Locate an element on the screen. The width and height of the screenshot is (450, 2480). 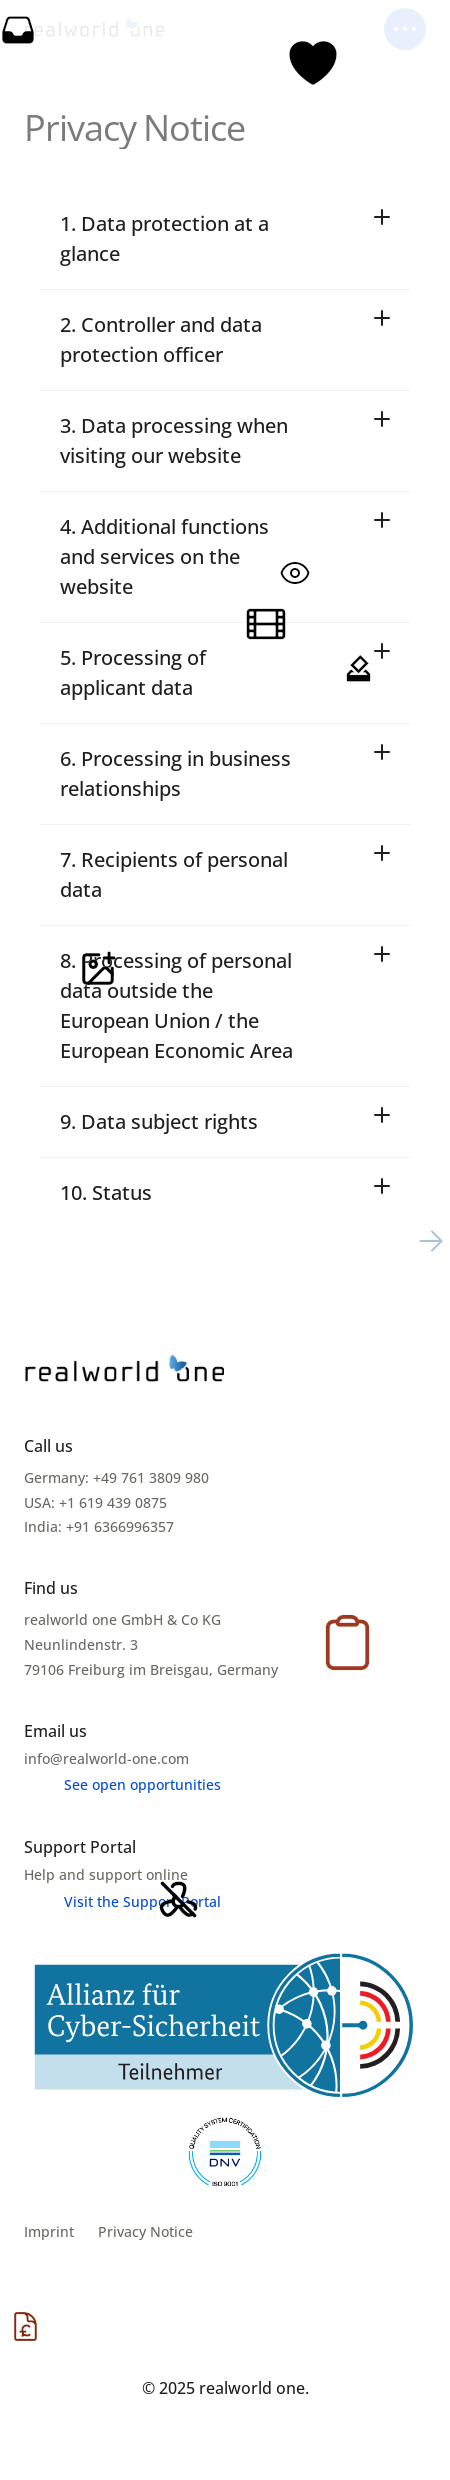
disable propeller or fan function is located at coordinates (178, 1899).